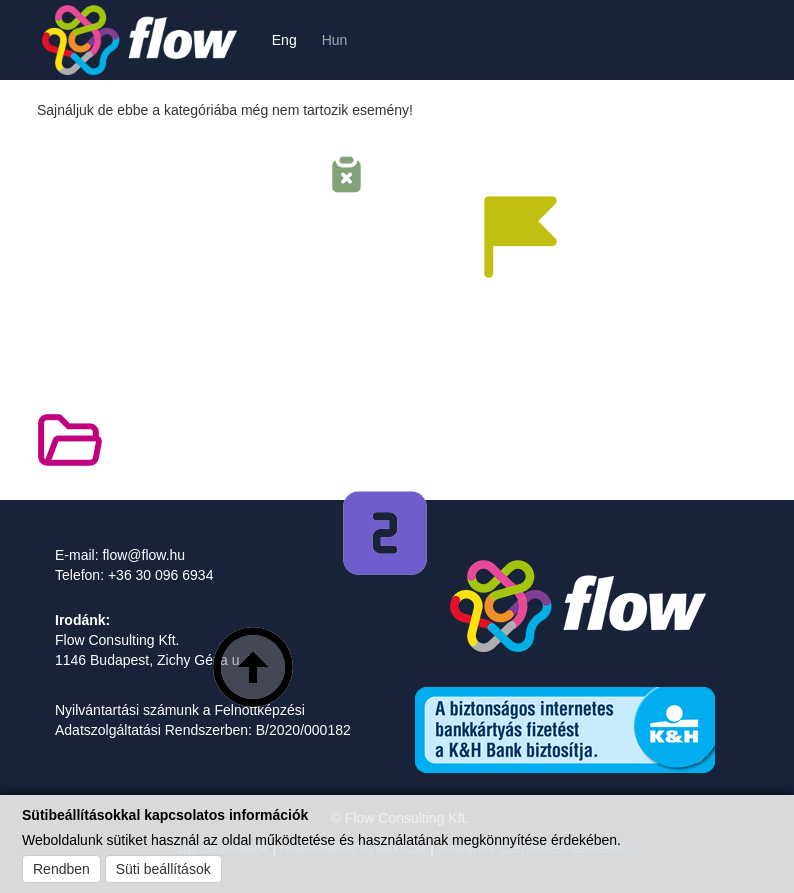 Image resolution: width=794 pixels, height=893 pixels. I want to click on upload a file or content, so click(253, 667).